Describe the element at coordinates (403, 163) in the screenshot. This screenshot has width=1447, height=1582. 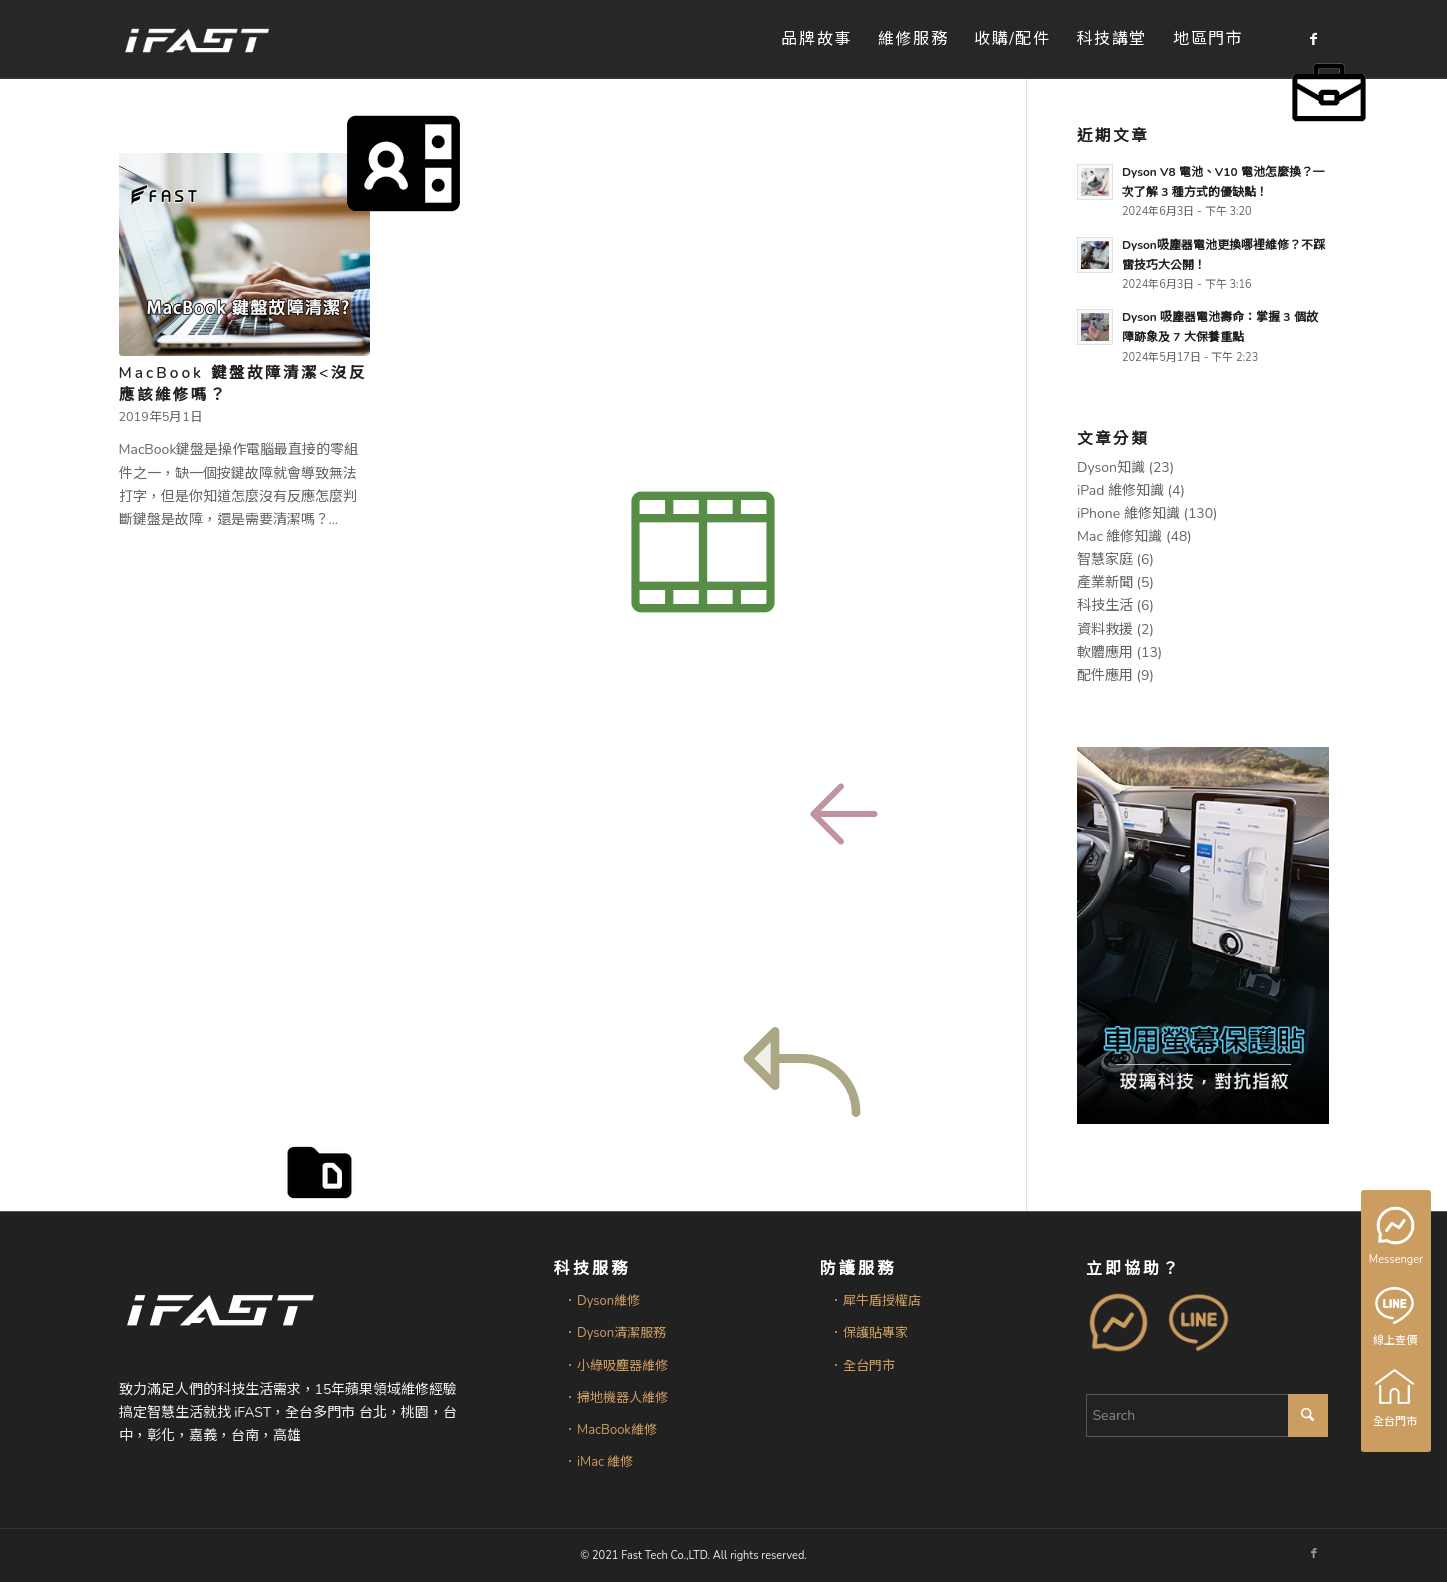
I see `start or join a video conference` at that location.